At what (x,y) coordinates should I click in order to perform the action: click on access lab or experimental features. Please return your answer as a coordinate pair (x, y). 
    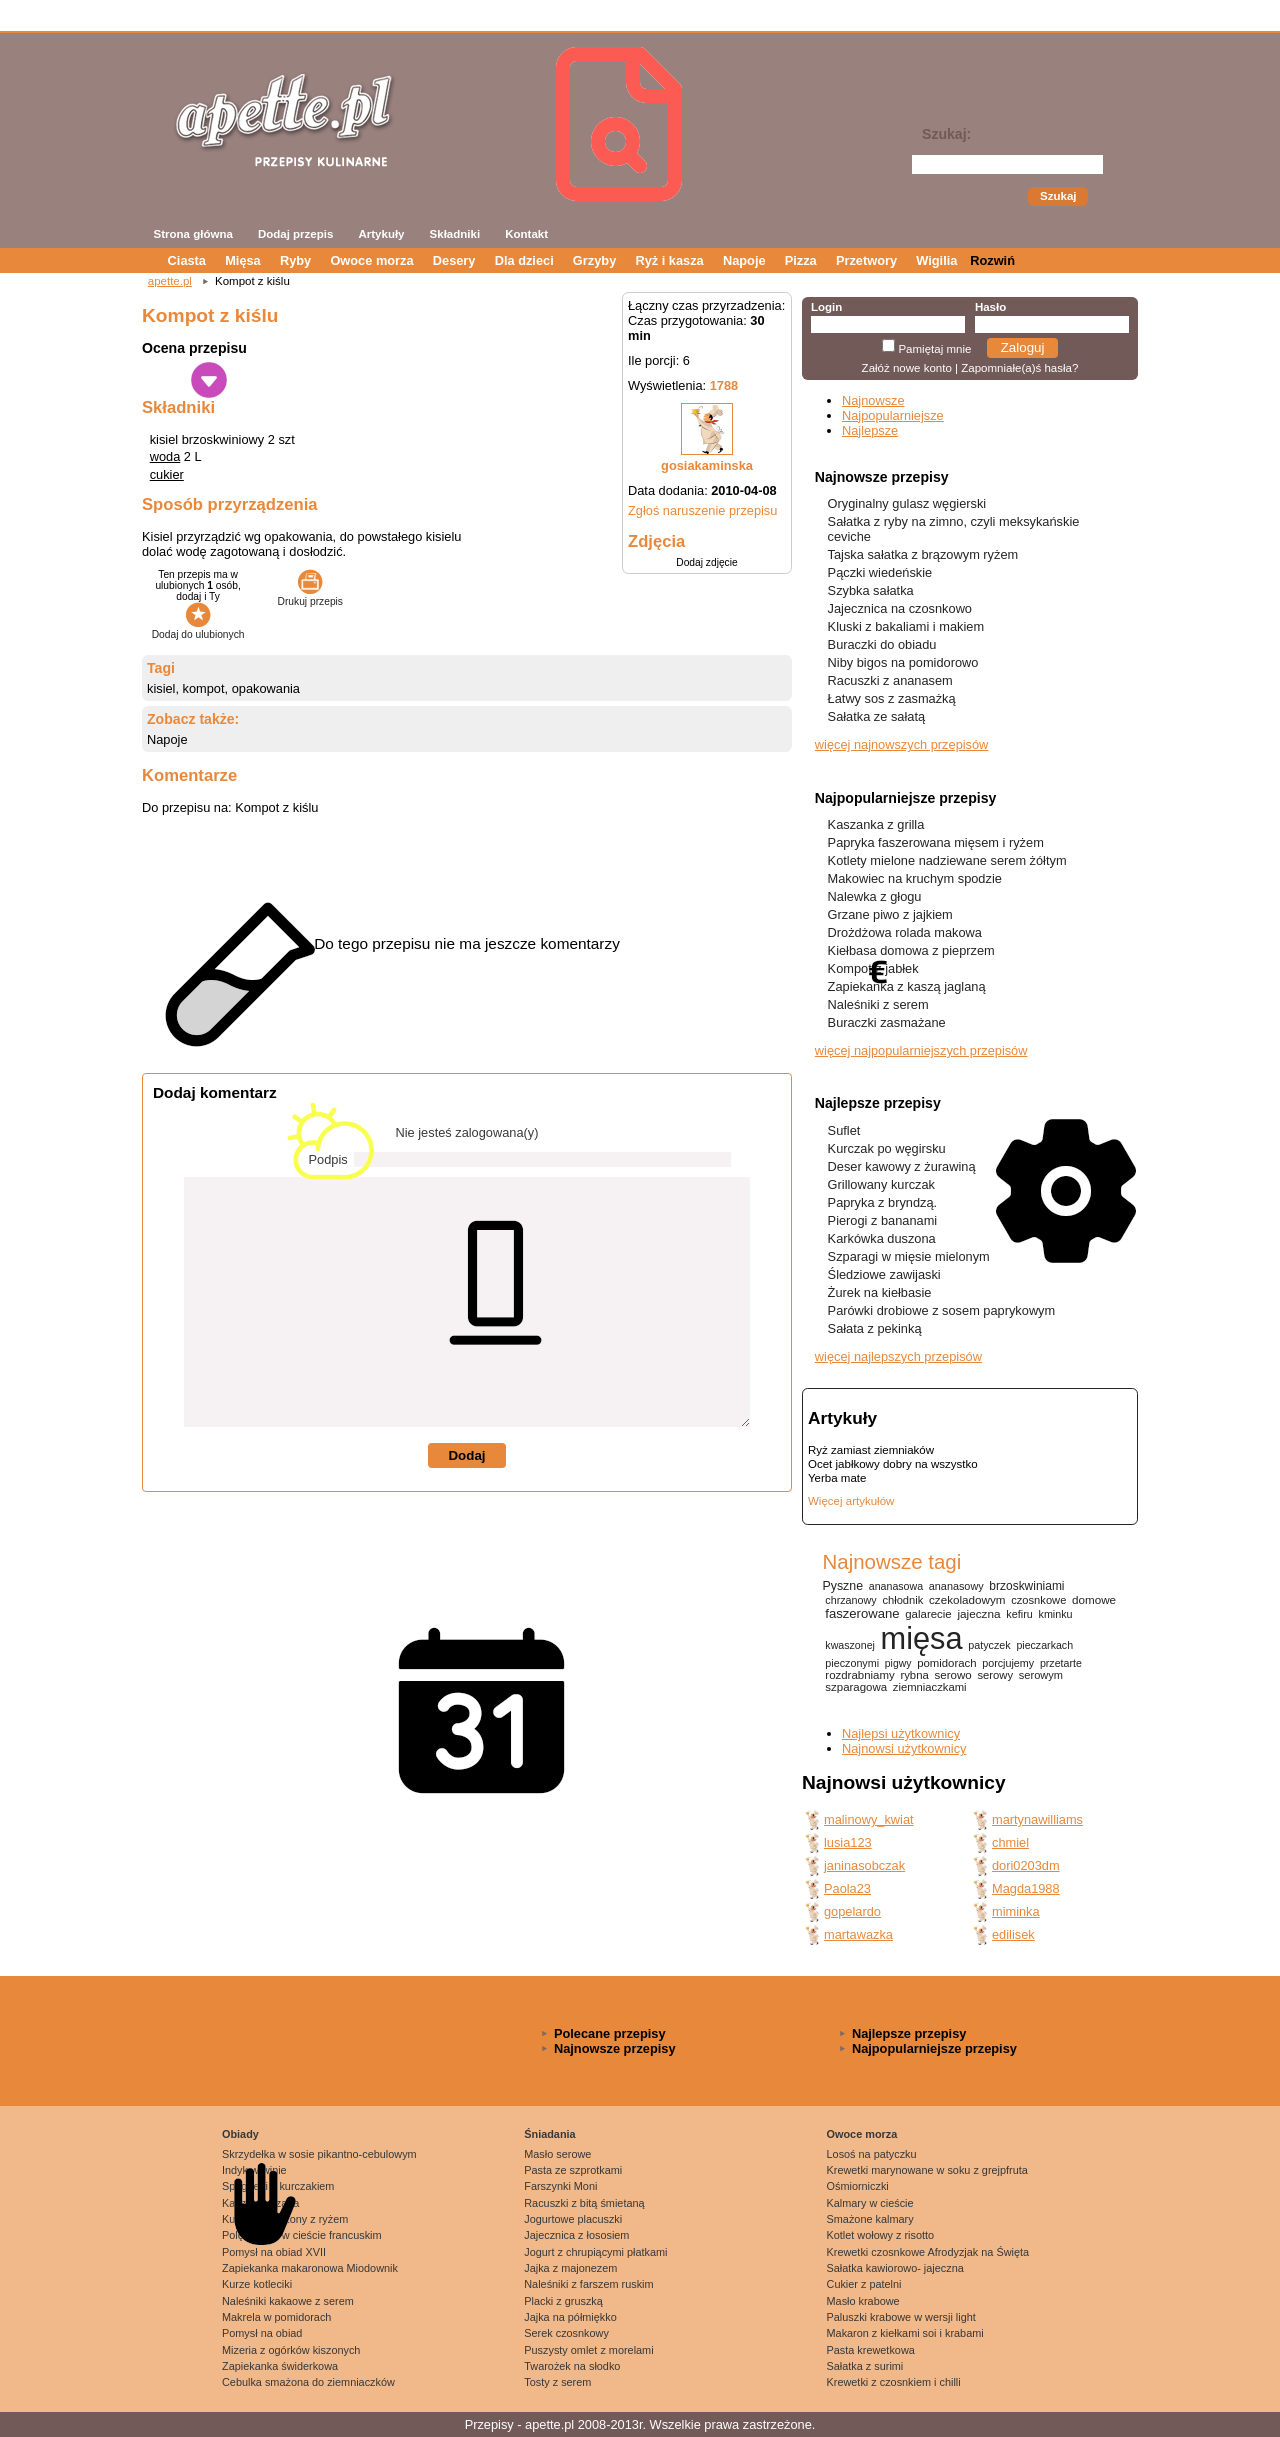
    Looking at the image, I should click on (237, 974).